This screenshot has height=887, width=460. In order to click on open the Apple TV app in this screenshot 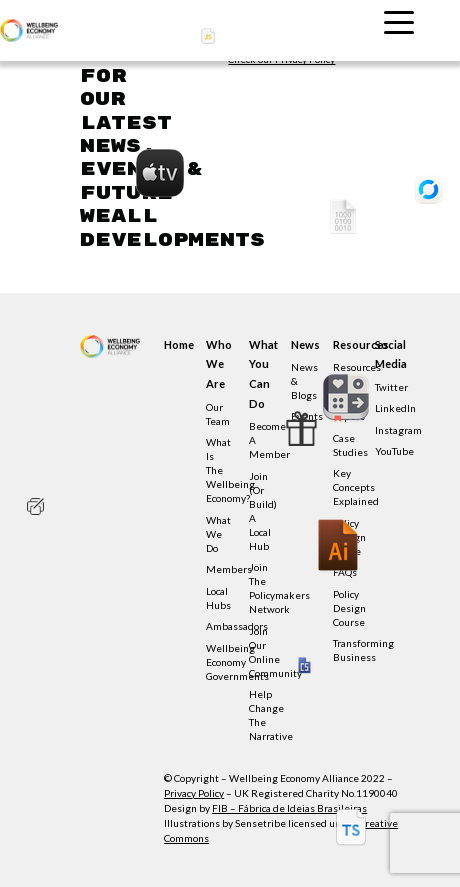, I will do `click(160, 173)`.